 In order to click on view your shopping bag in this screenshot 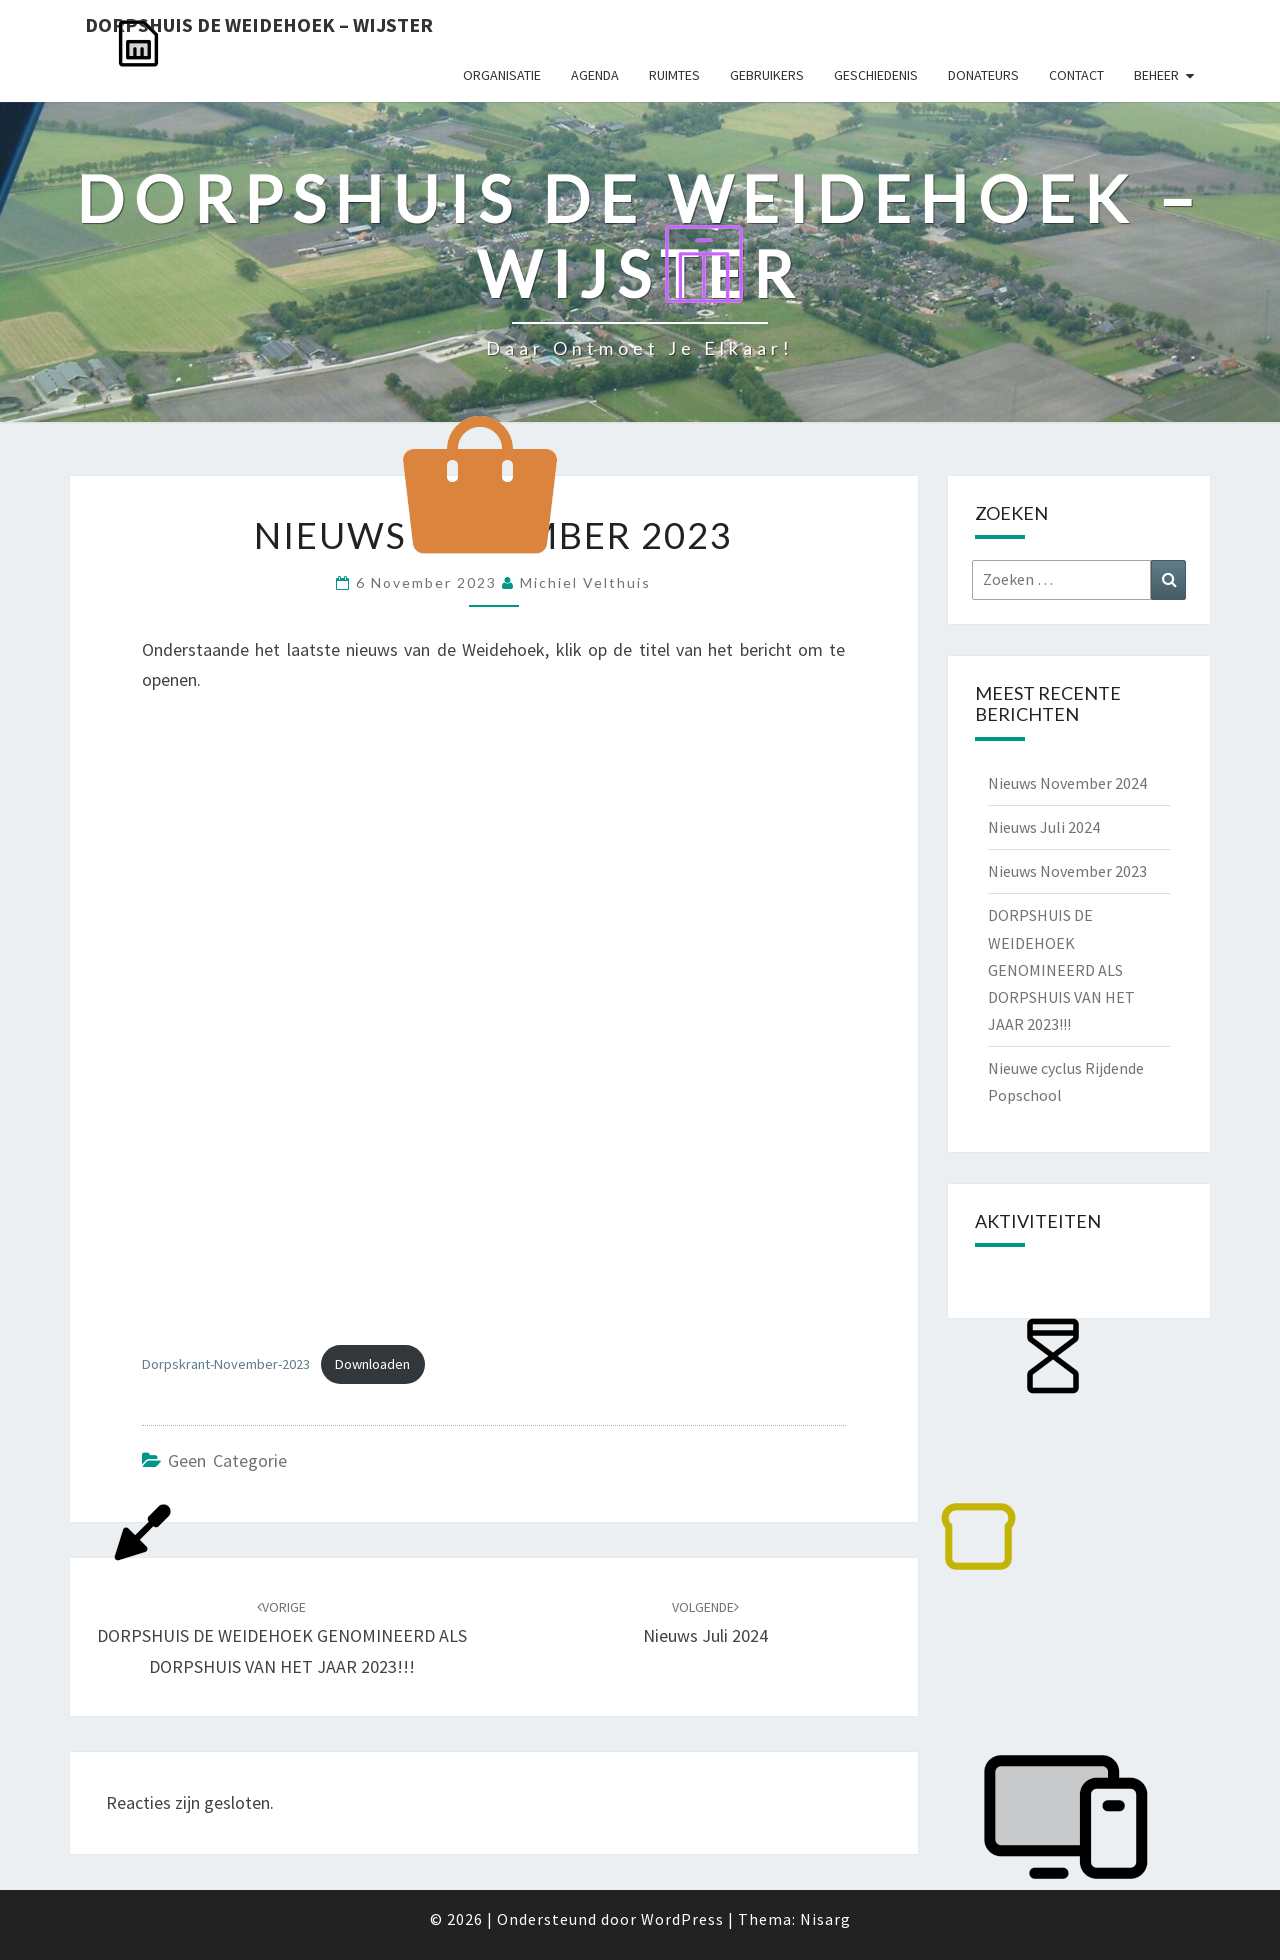, I will do `click(480, 493)`.